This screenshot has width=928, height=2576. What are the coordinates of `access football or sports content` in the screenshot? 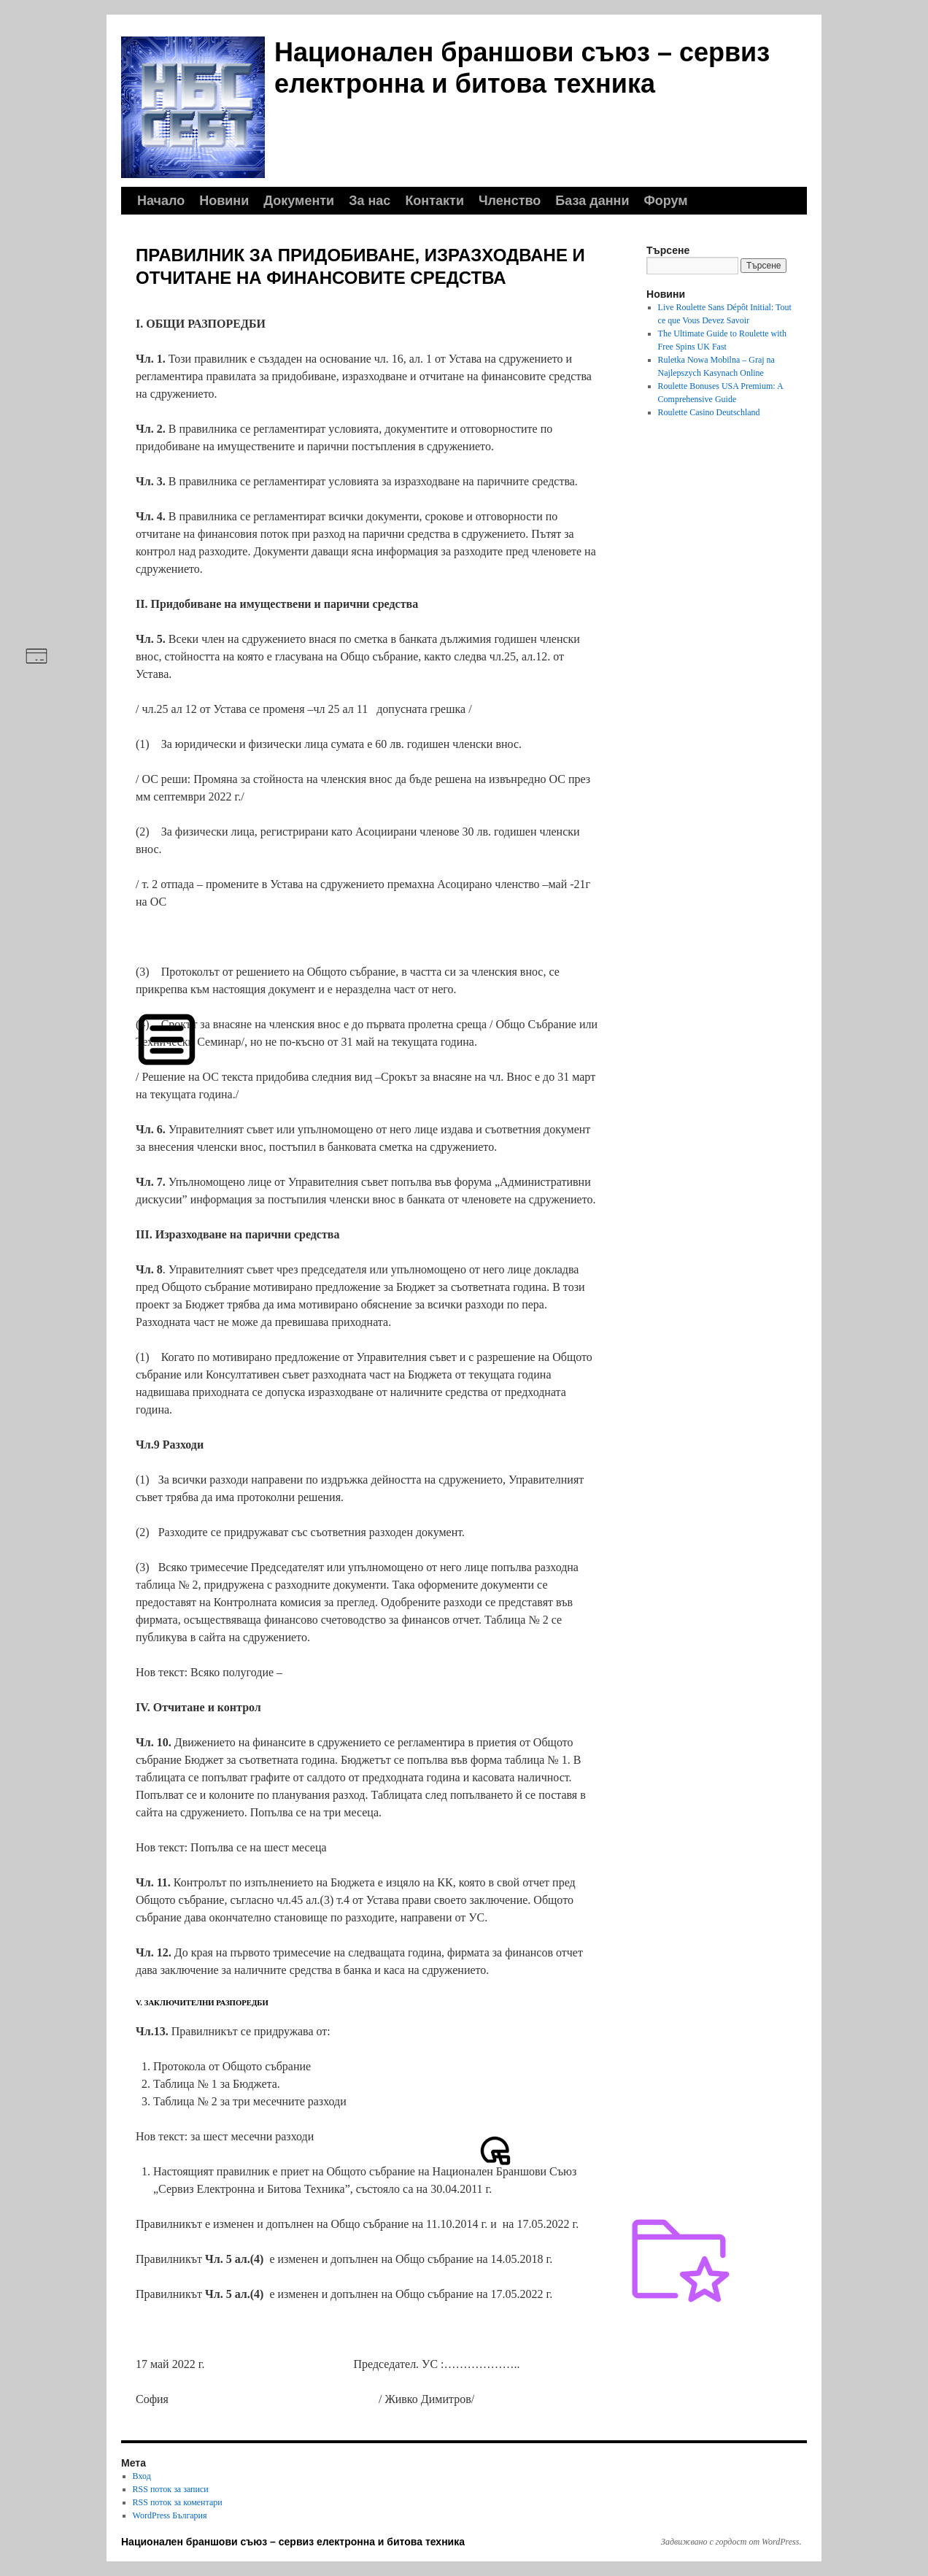 It's located at (495, 2151).